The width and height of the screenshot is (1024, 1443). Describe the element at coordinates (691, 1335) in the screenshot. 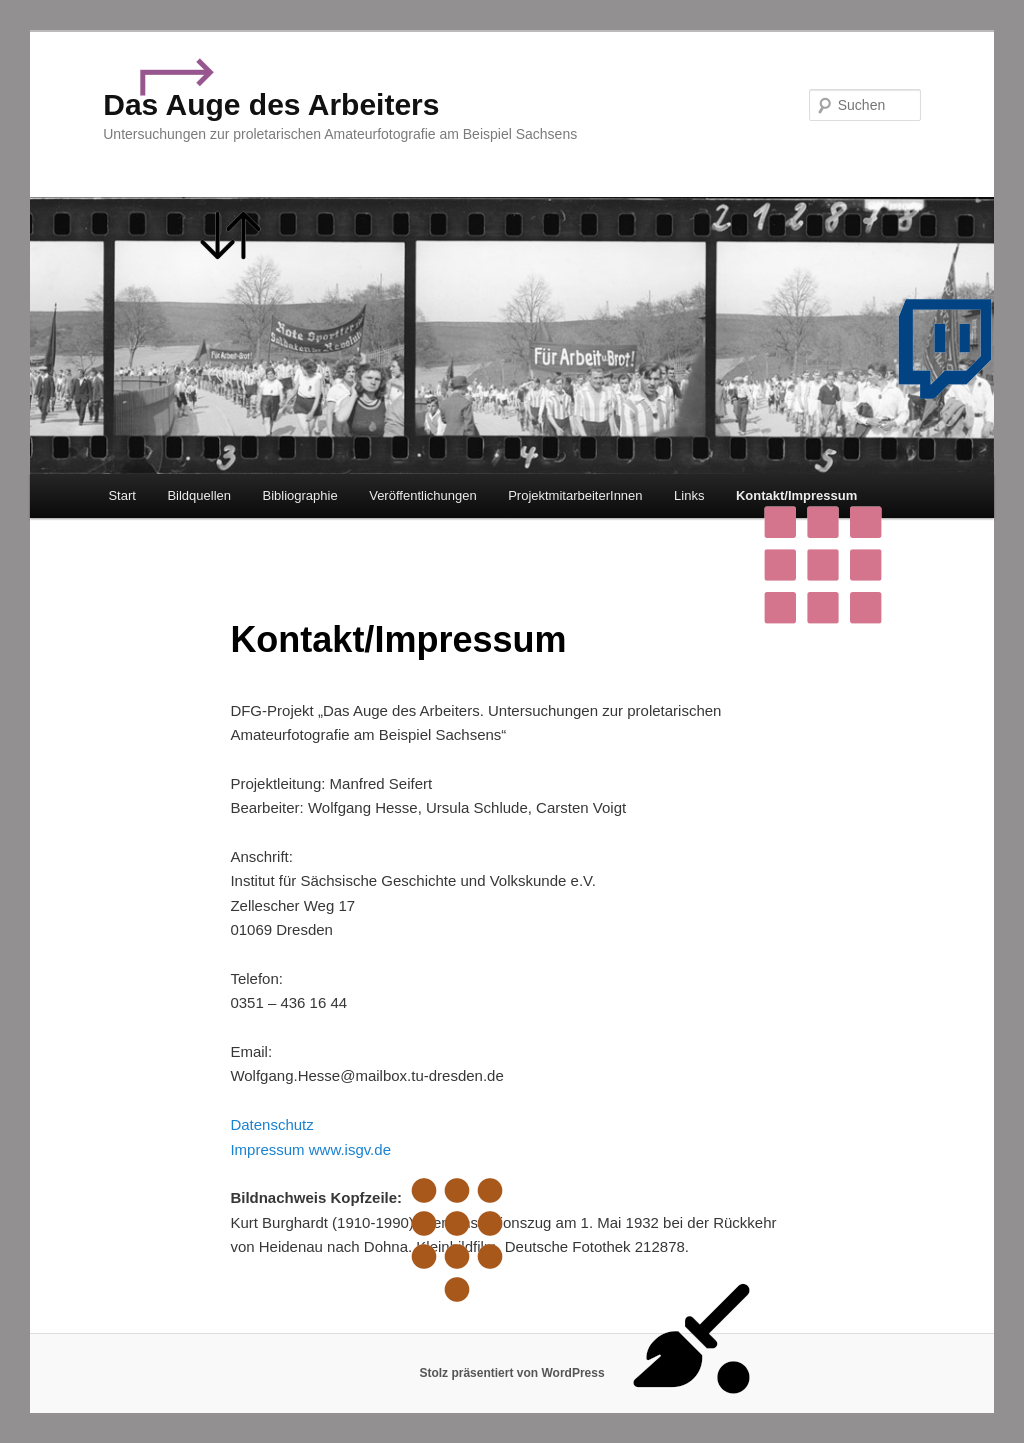

I see `quidditch or broomstick sports game mode` at that location.